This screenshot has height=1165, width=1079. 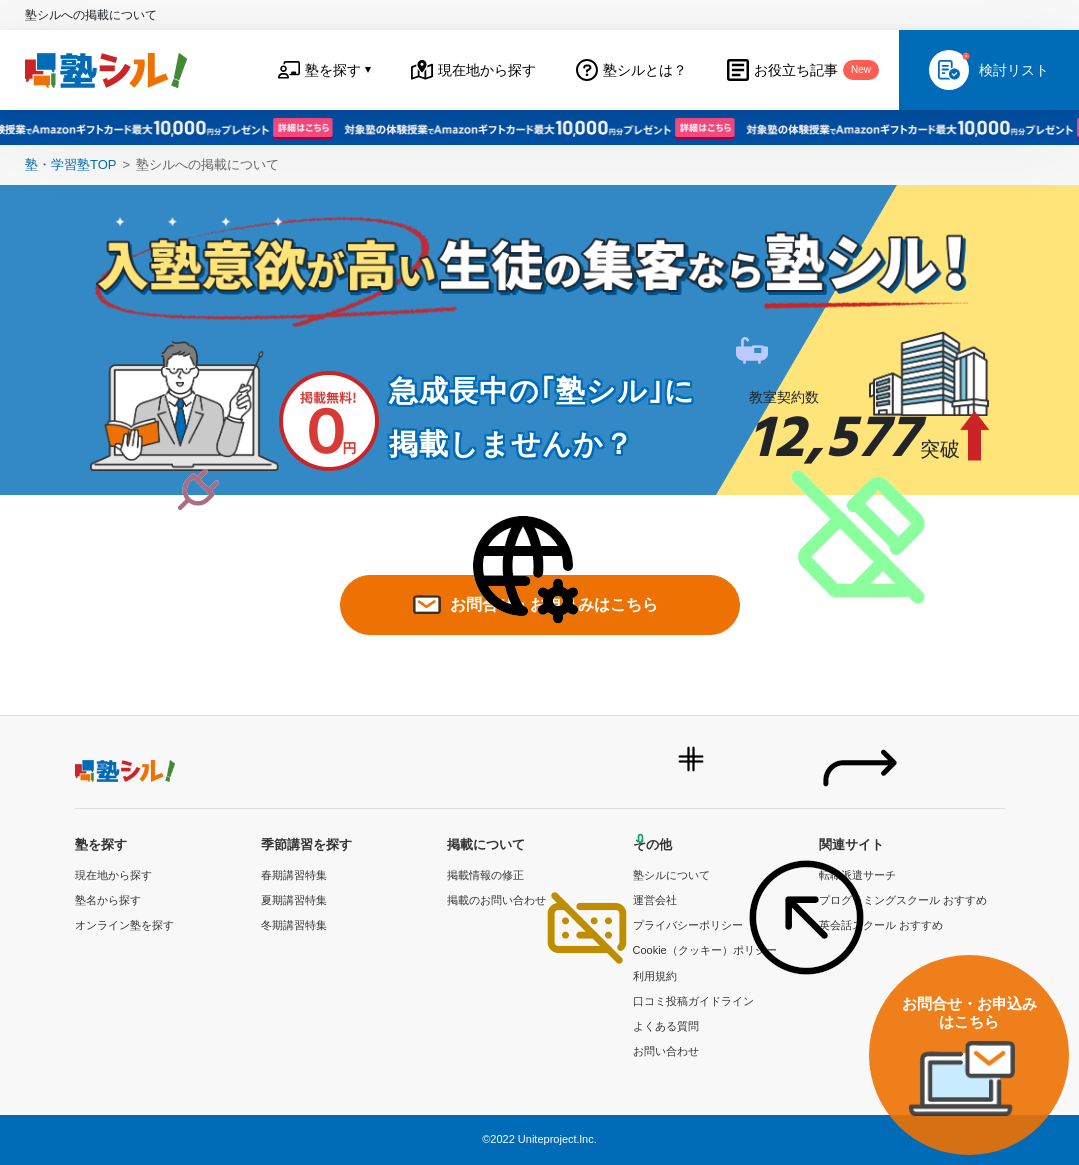 I want to click on apply golden ratio grid overlay, so click(x=691, y=759).